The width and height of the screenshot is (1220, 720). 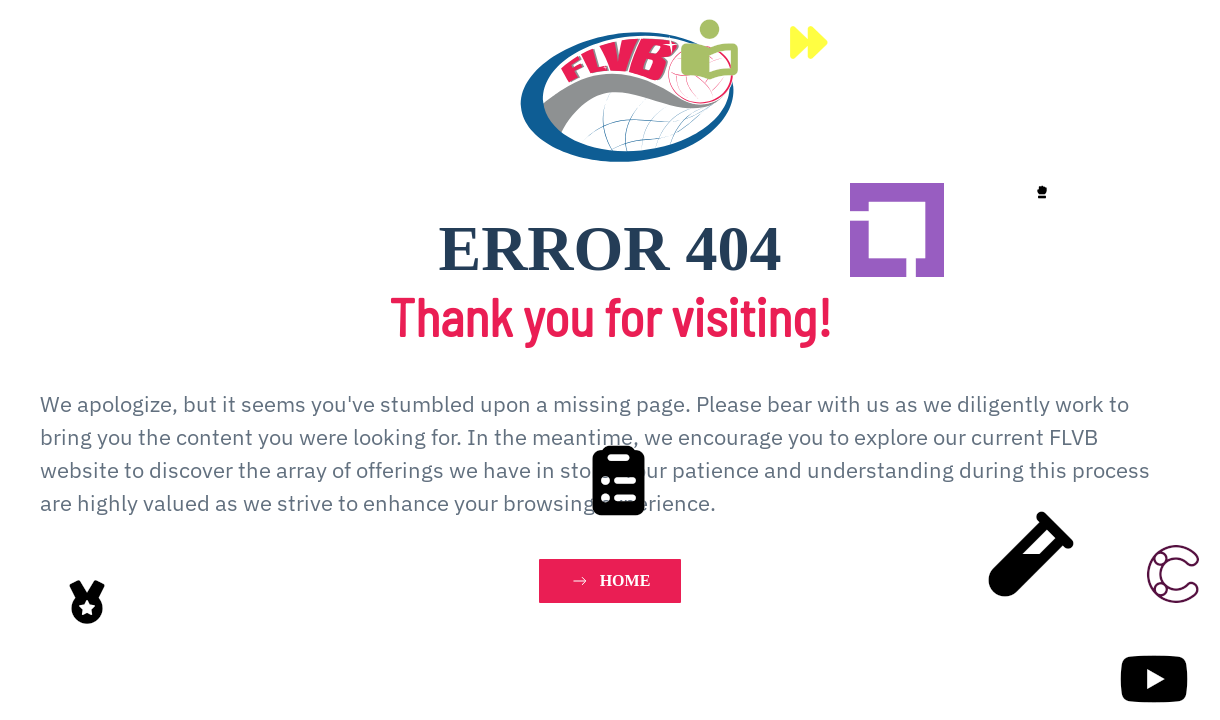 What do you see at coordinates (1173, 574) in the screenshot?
I see `link to Contentful CMS platform` at bounding box center [1173, 574].